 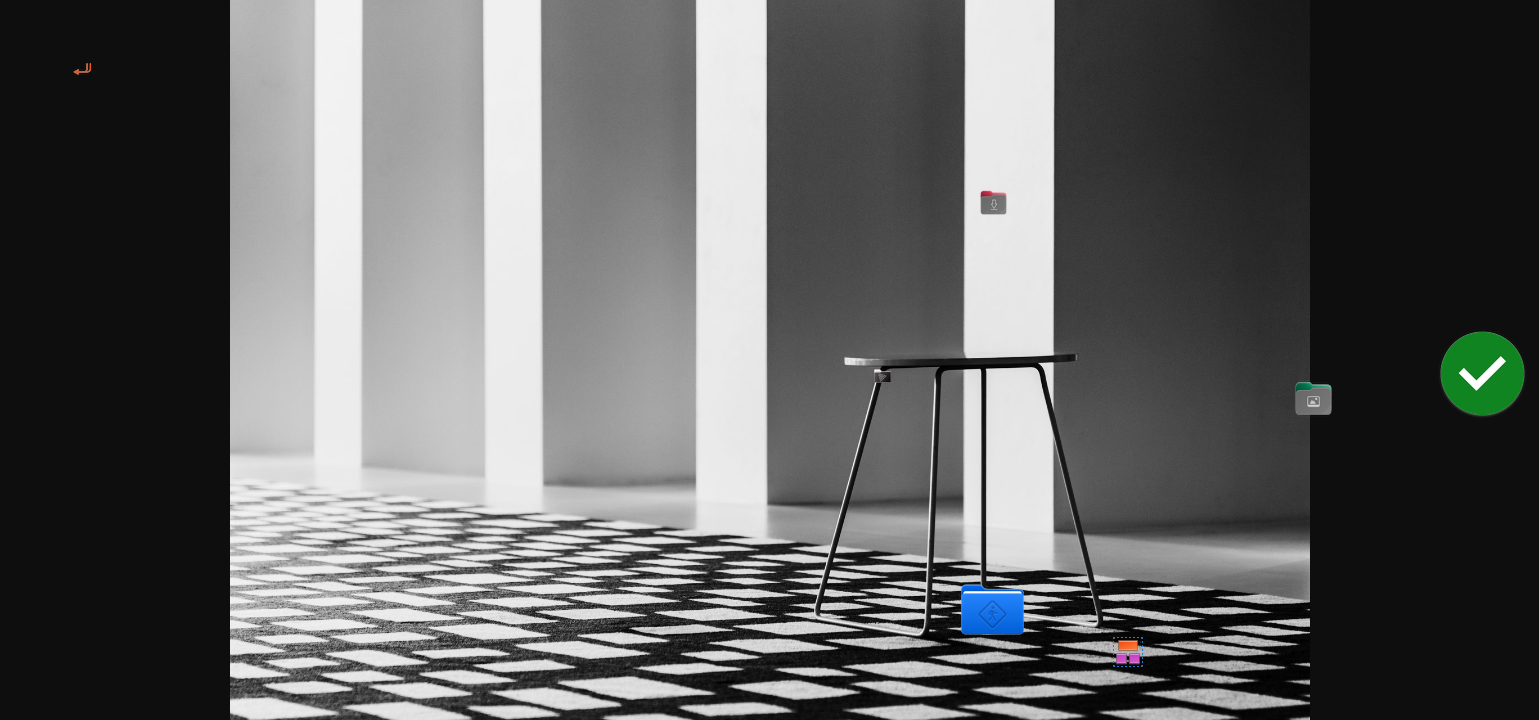 What do you see at coordinates (82, 68) in the screenshot?
I see `reply to all recipients in an email thread` at bounding box center [82, 68].